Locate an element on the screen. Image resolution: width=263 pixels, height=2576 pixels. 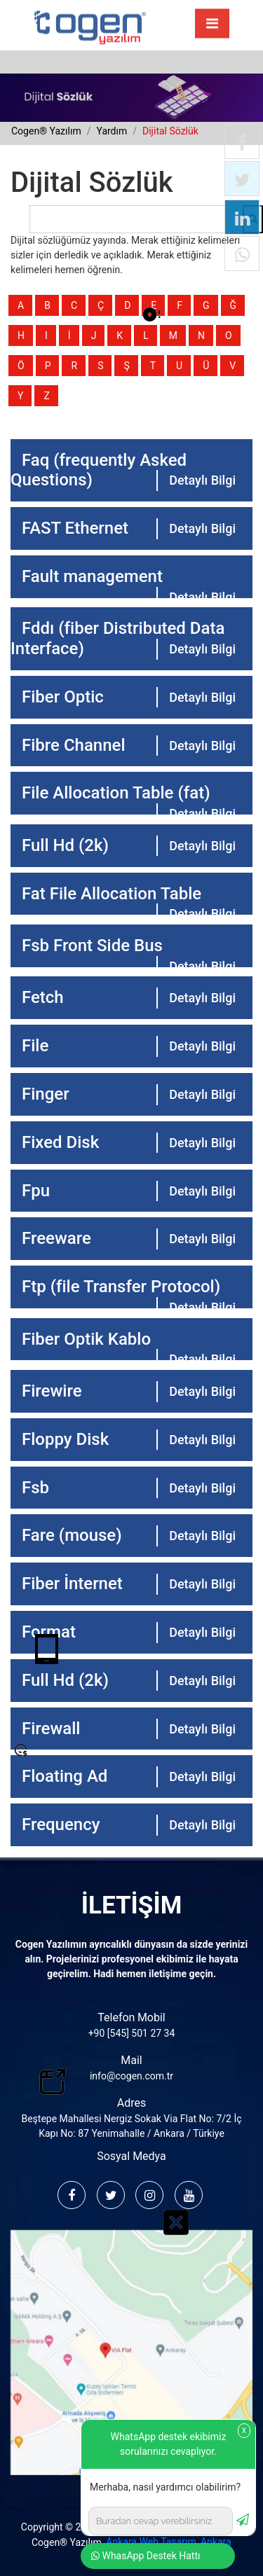
indicates a disabled or unavailable feature is located at coordinates (176, 2222).